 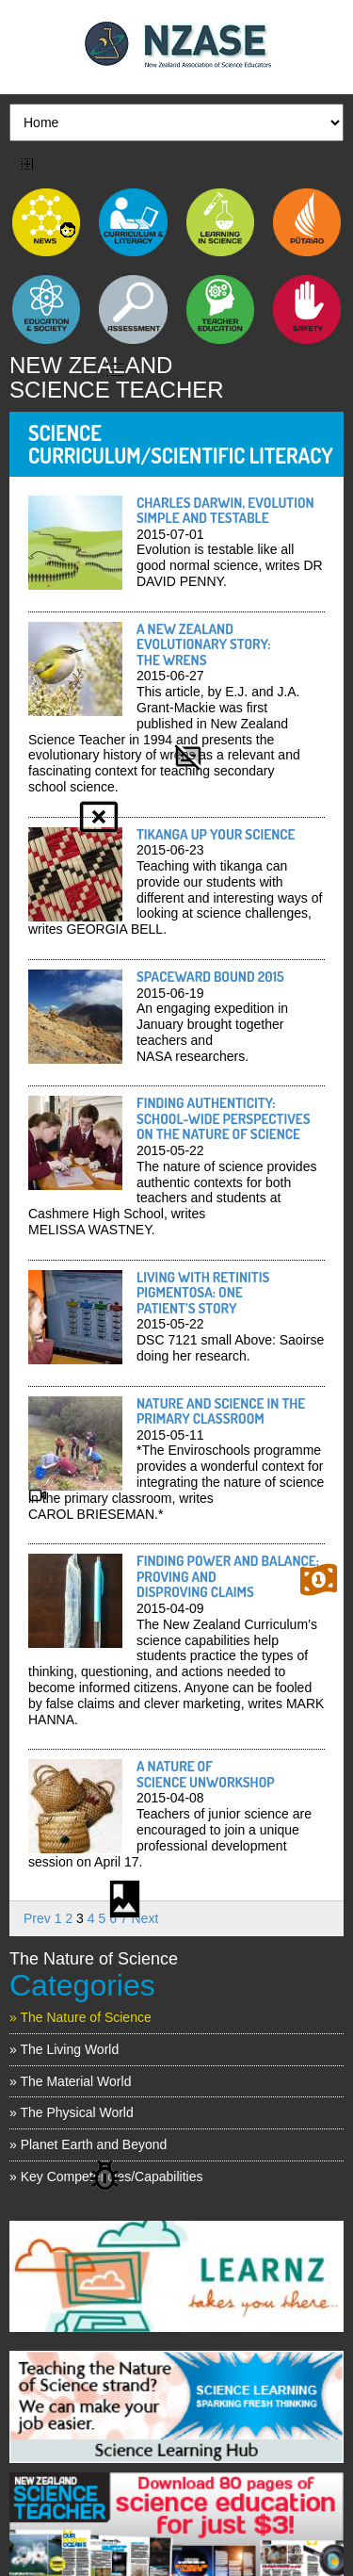 What do you see at coordinates (99, 817) in the screenshot?
I see `cancel or exit presentation mode` at bounding box center [99, 817].